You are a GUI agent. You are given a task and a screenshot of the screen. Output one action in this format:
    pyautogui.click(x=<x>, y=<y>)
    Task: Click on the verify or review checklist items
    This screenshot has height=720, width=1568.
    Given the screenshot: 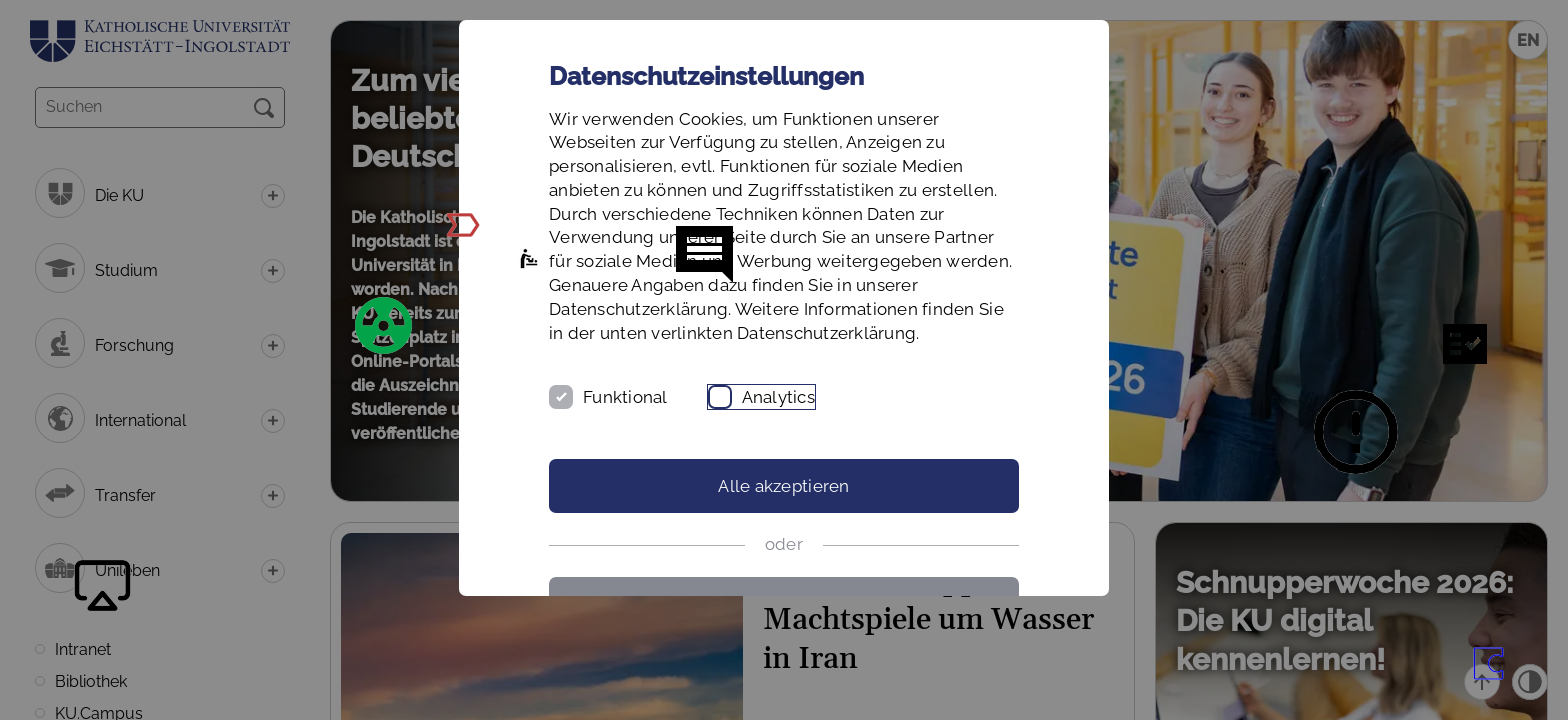 What is the action you would take?
    pyautogui.click(x=1465, y=344)
    